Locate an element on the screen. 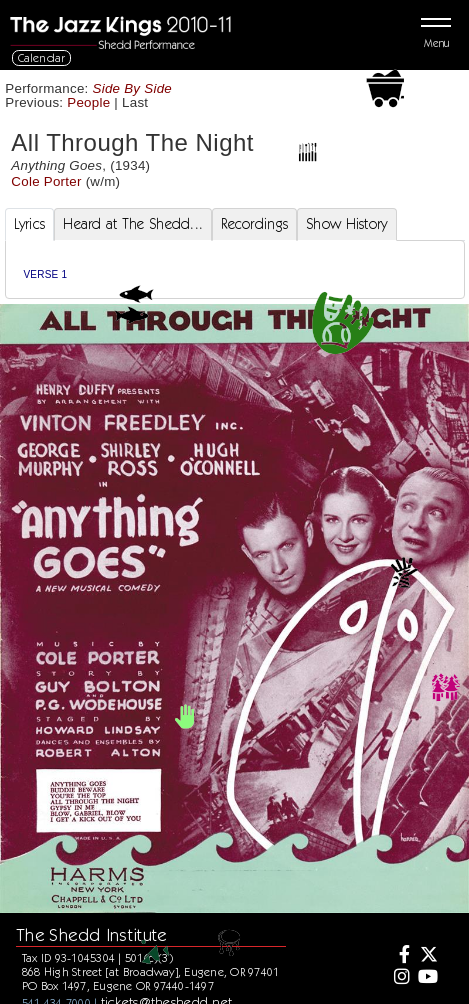  explore ancient Egypt themed content is located at coordinates (155, 953).